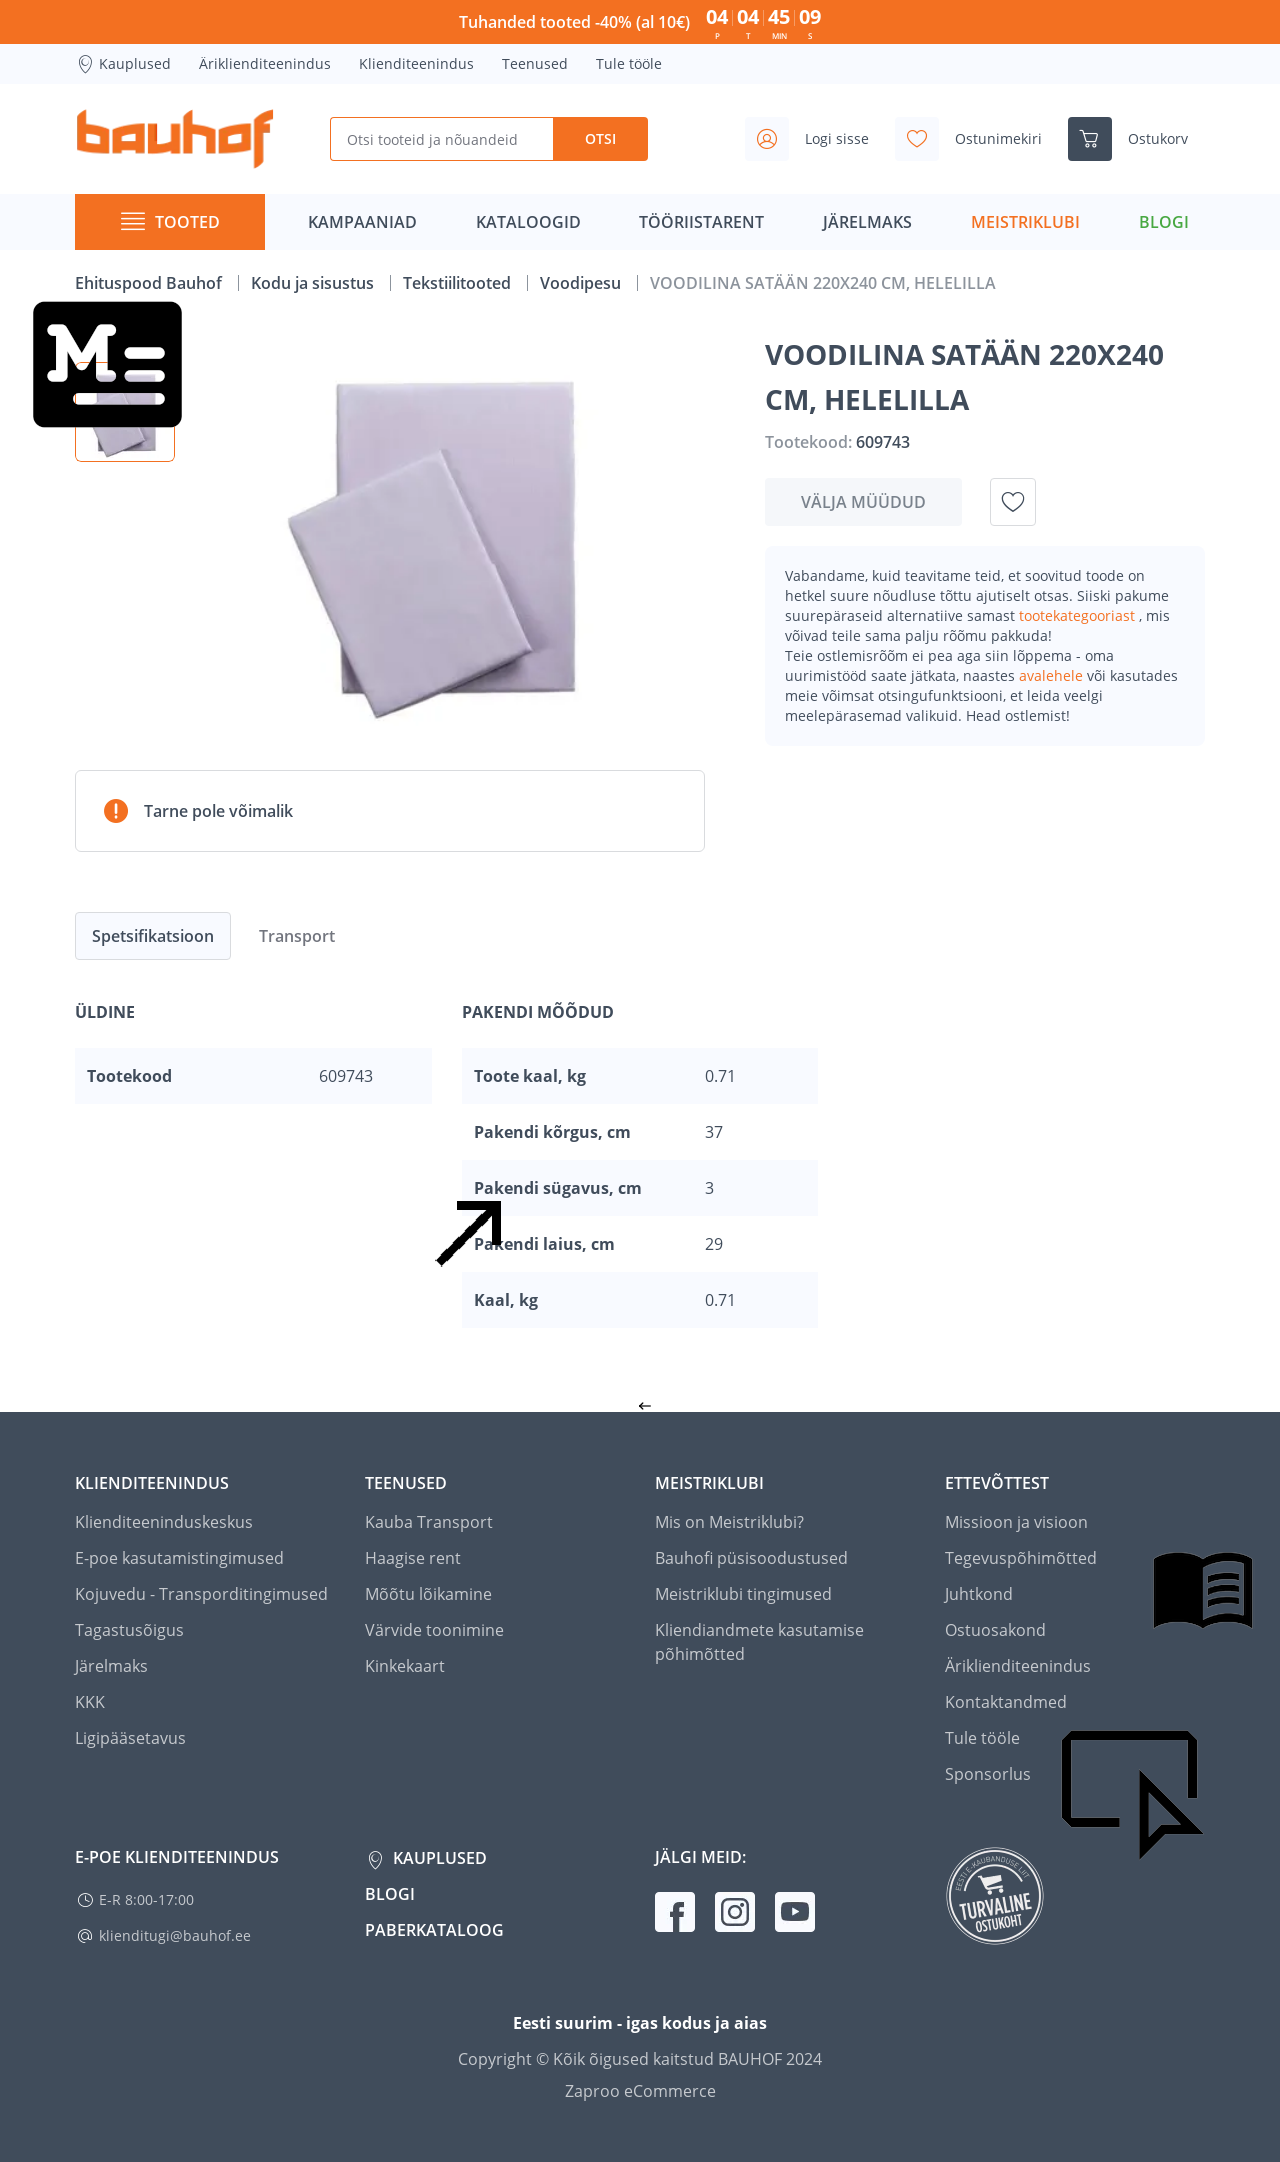 This screenshot has width=1280, height=2162. What do you see at coordinates (107, 364) in the screenshot?
I see `open article on Medium` at bounding box center [107, 364].